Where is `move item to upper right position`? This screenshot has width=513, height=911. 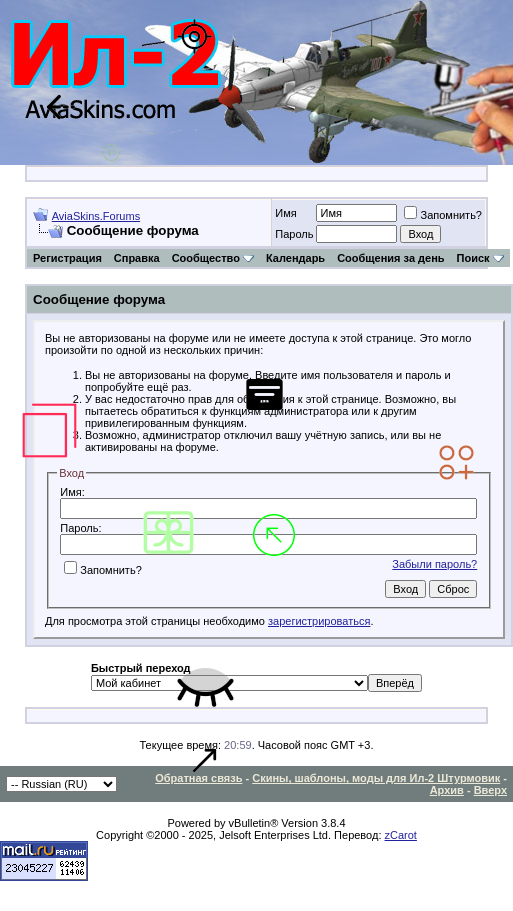
move item to upper right position is located at coordinates (204, 760).